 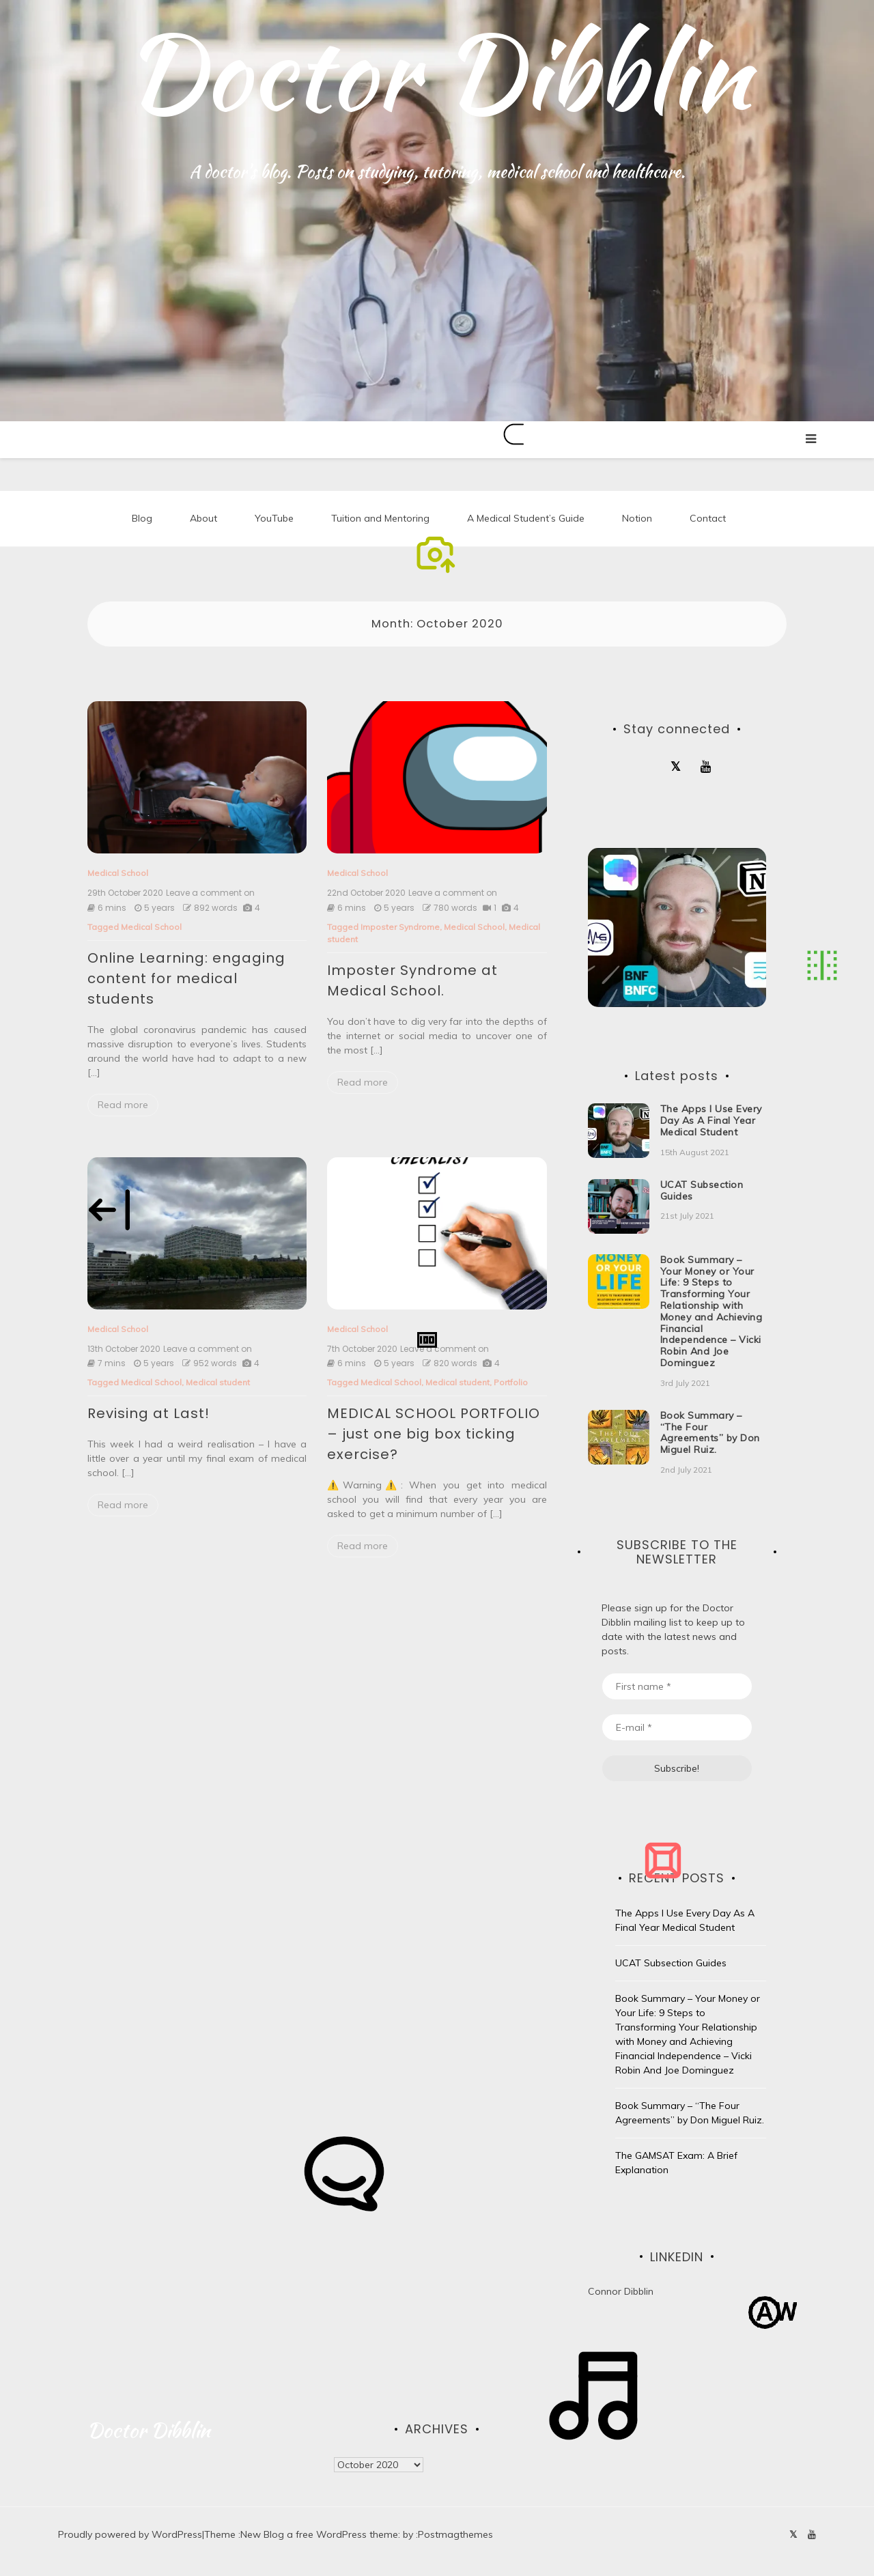 What do you see at coordinates (514, 434) in the screenshot?
I see `indicates a proper subset relationship in mathematical notation` at bounding box center [514, 434].